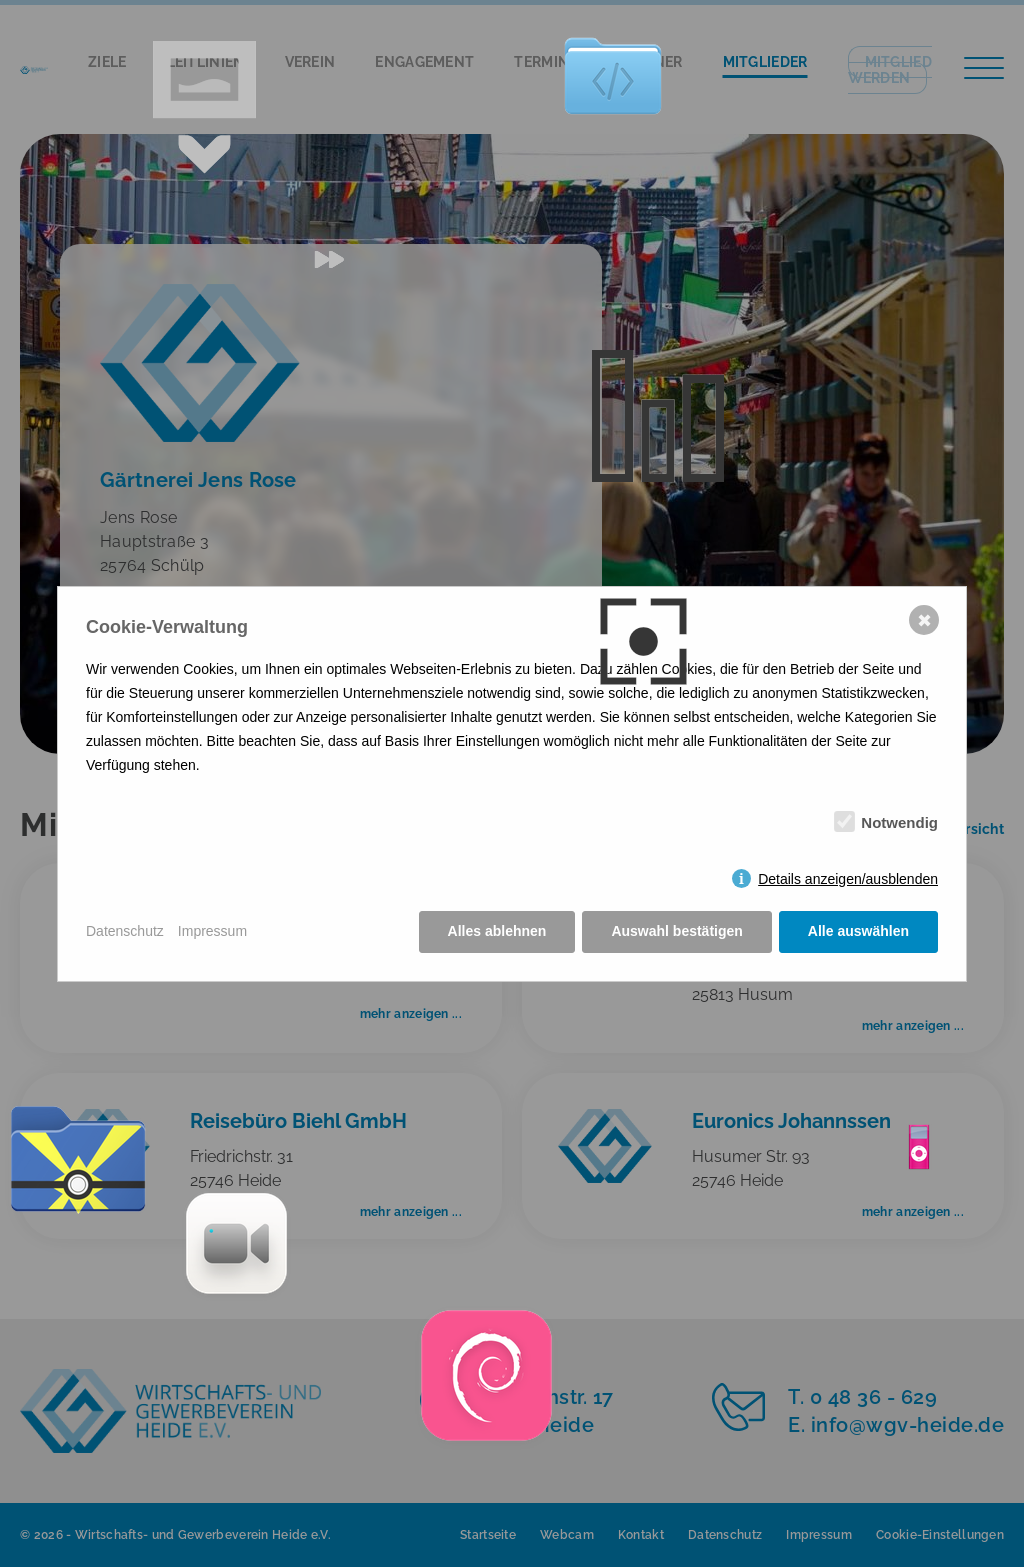 Image resolution: width=1024 pixels, height=1567 pixels. I want to click on view statistics or analytics, so click(658, 416).